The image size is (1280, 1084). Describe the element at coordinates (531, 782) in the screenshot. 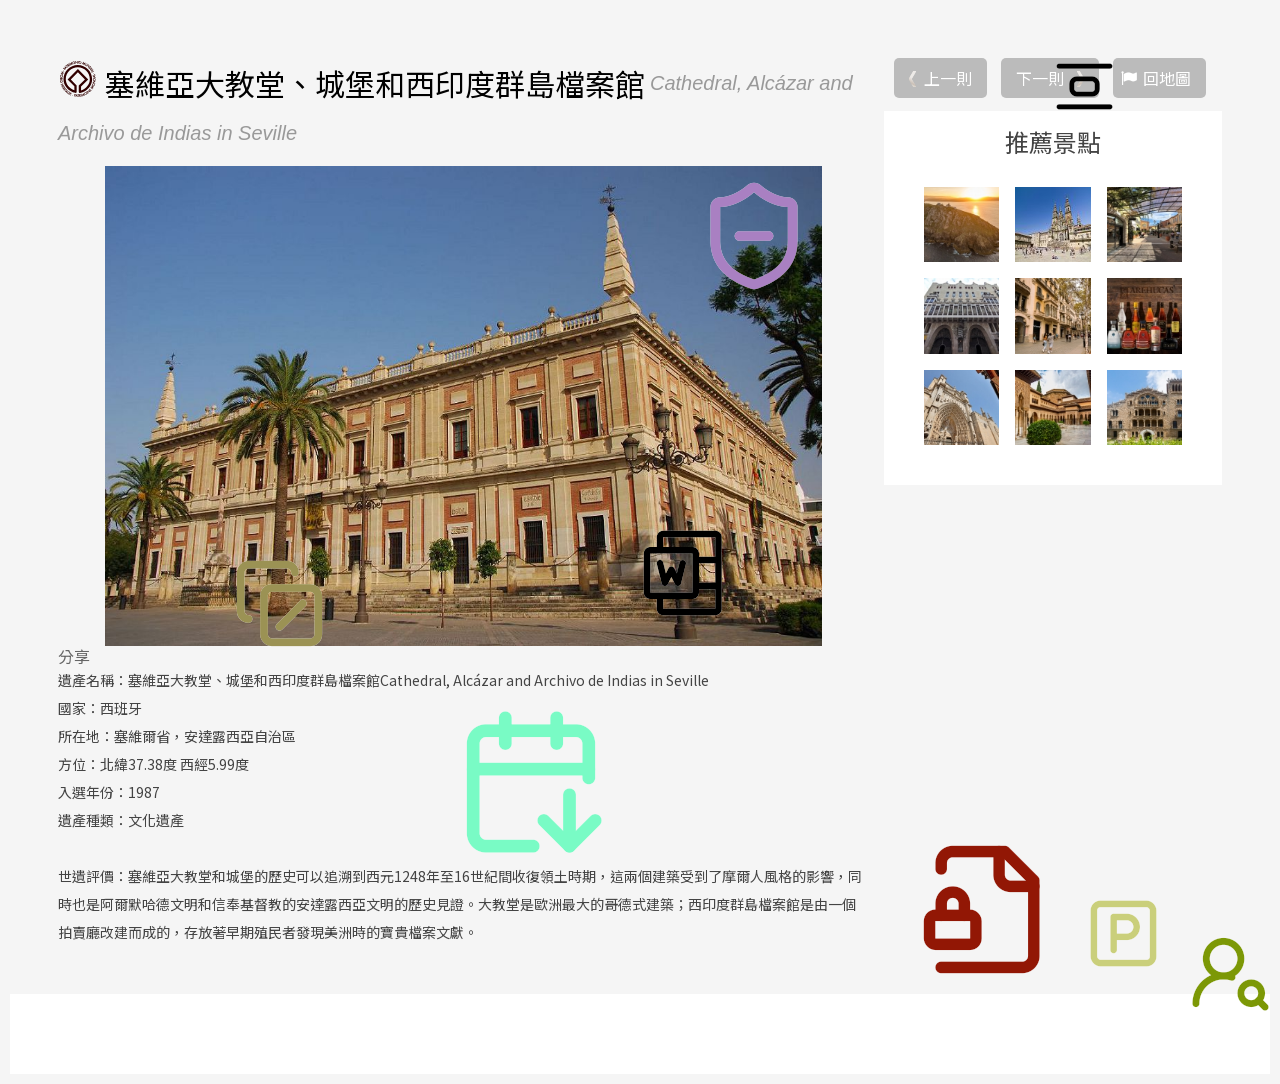

I see `download calendar or export events` at that location.